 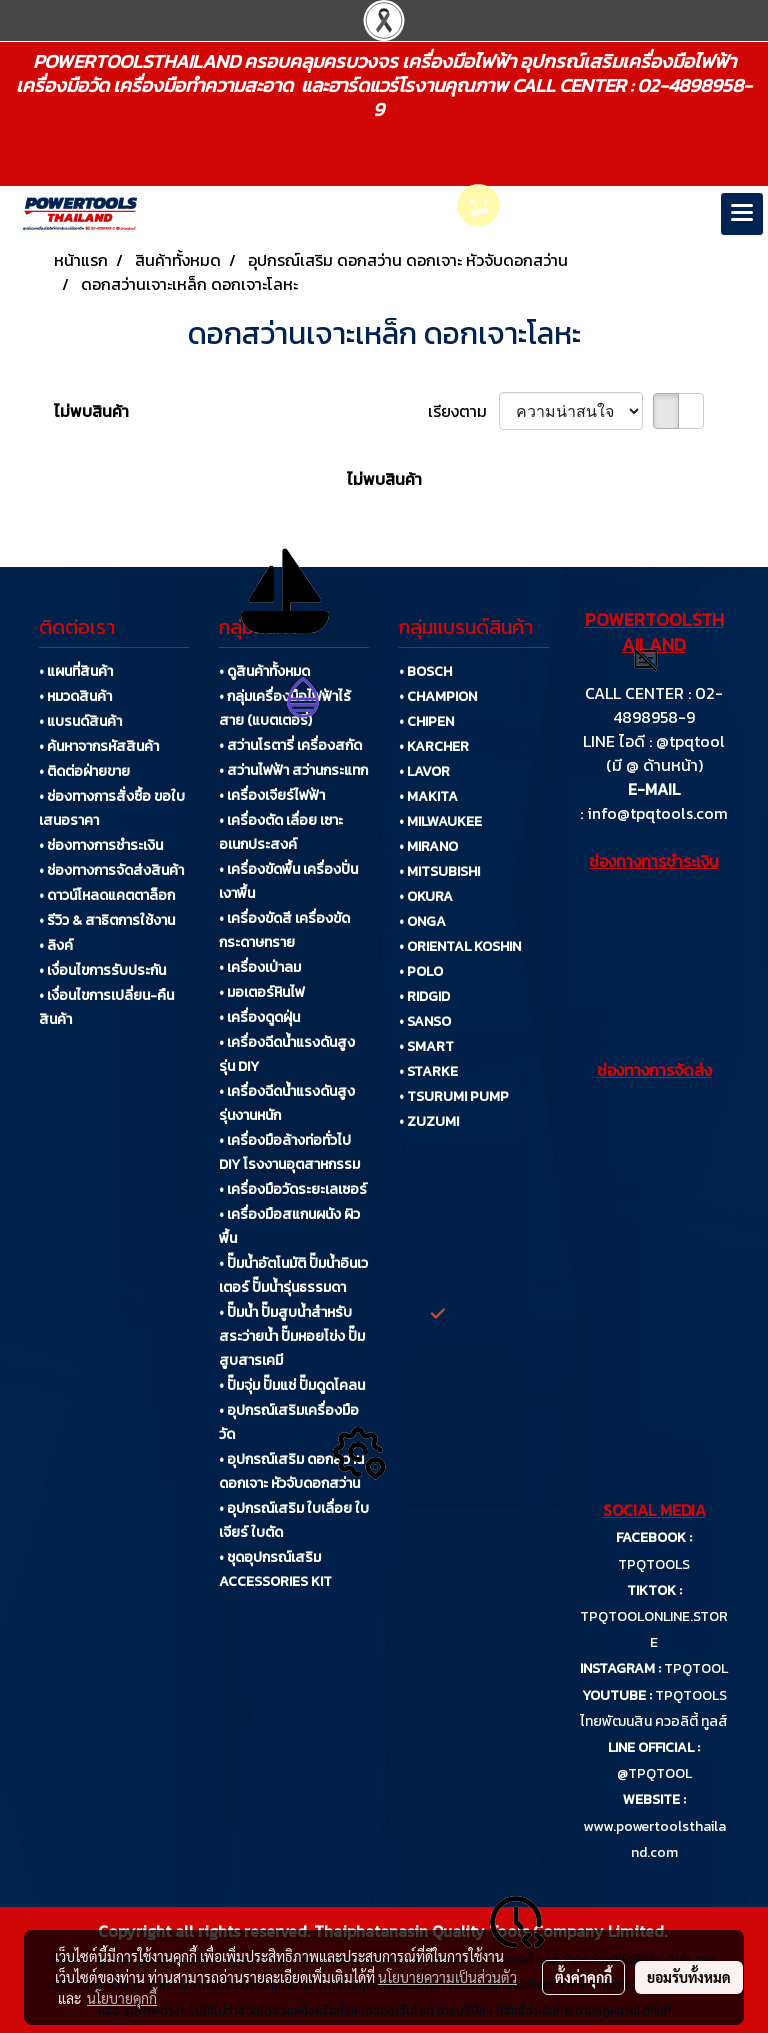 I want to click on pin settings to a specific location, so click(x=358, y=1452).